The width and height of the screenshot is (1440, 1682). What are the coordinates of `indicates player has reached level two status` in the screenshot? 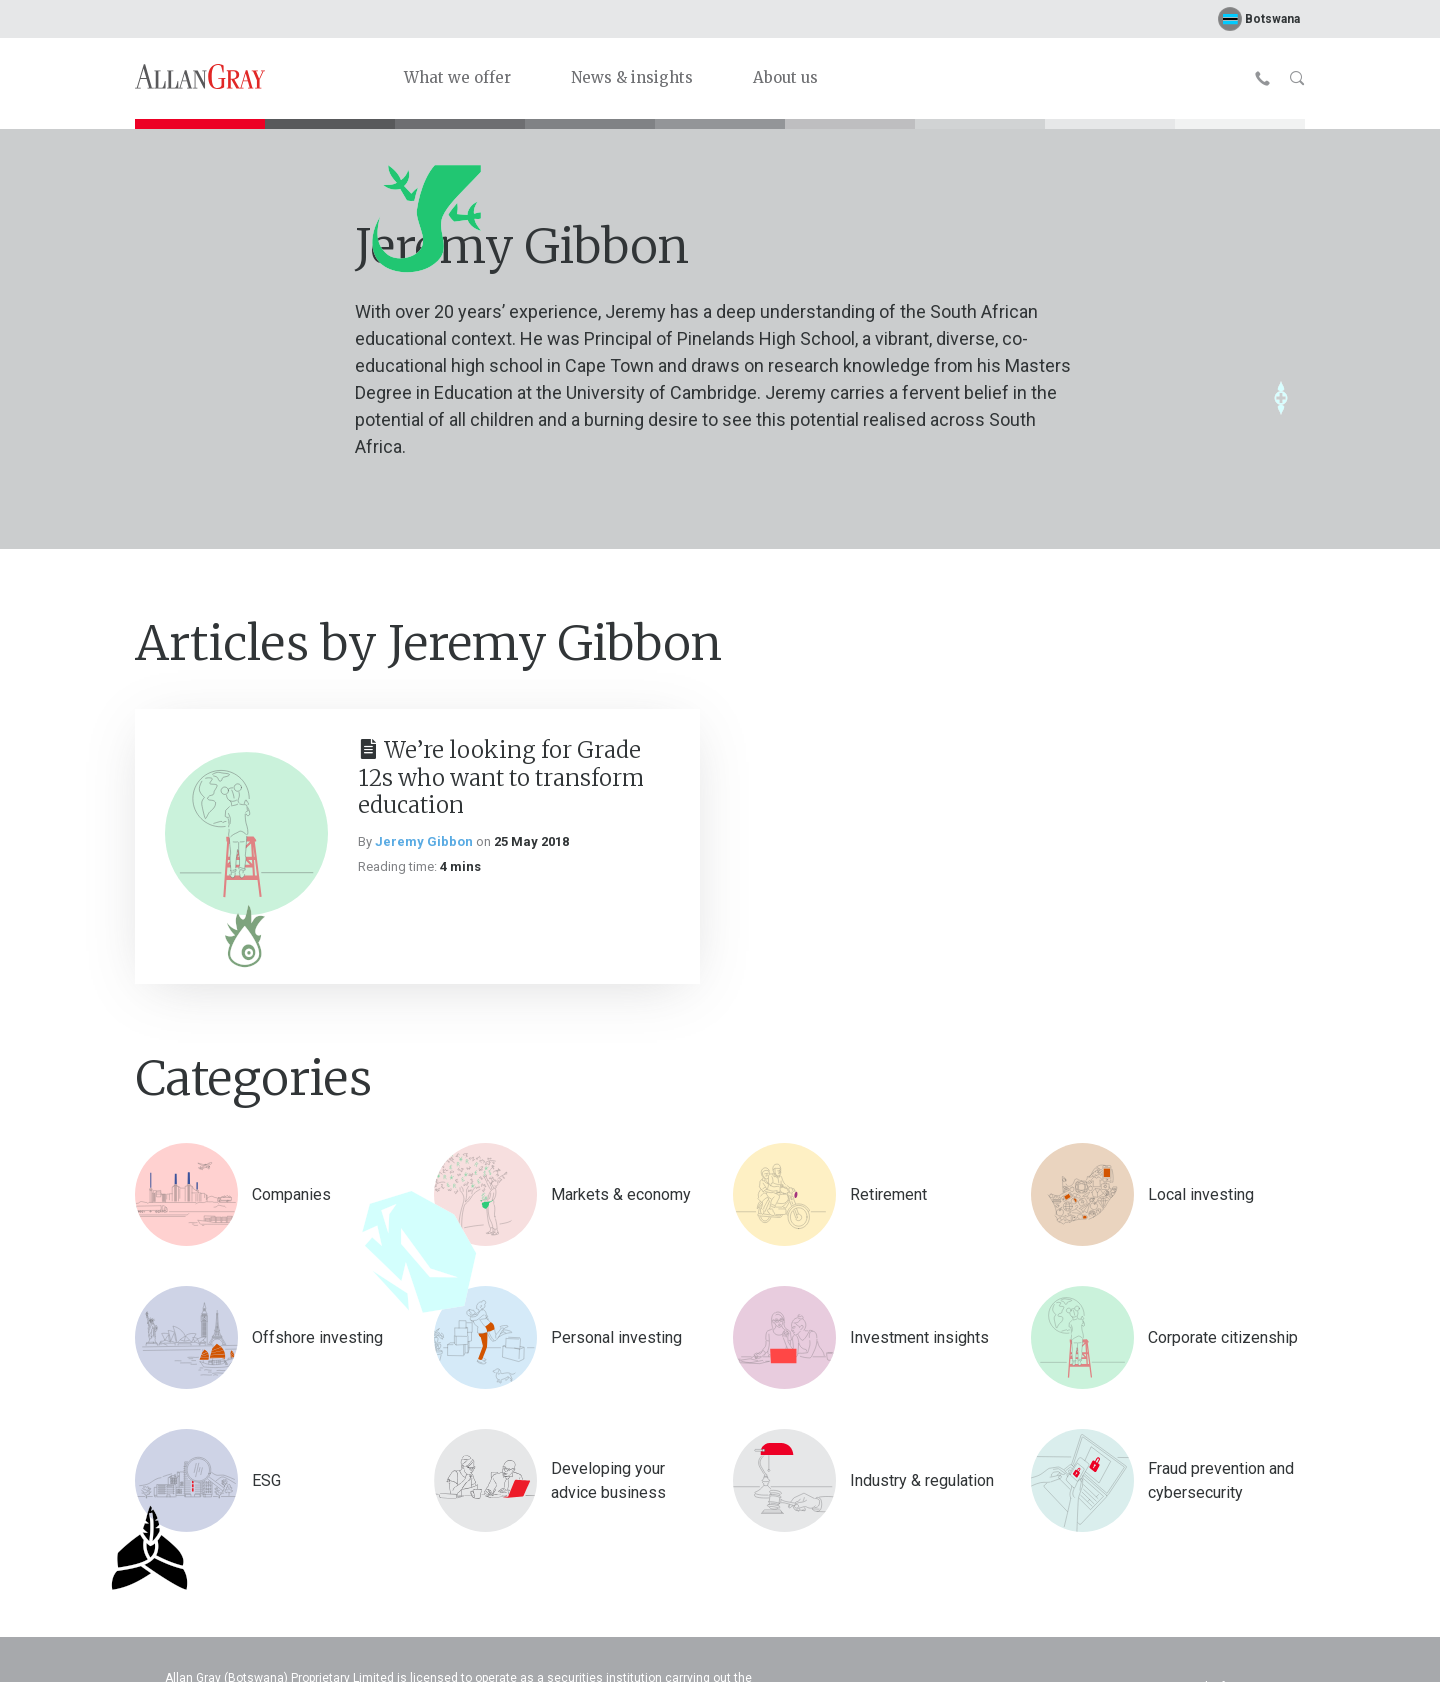 It's located at (1281, 398).